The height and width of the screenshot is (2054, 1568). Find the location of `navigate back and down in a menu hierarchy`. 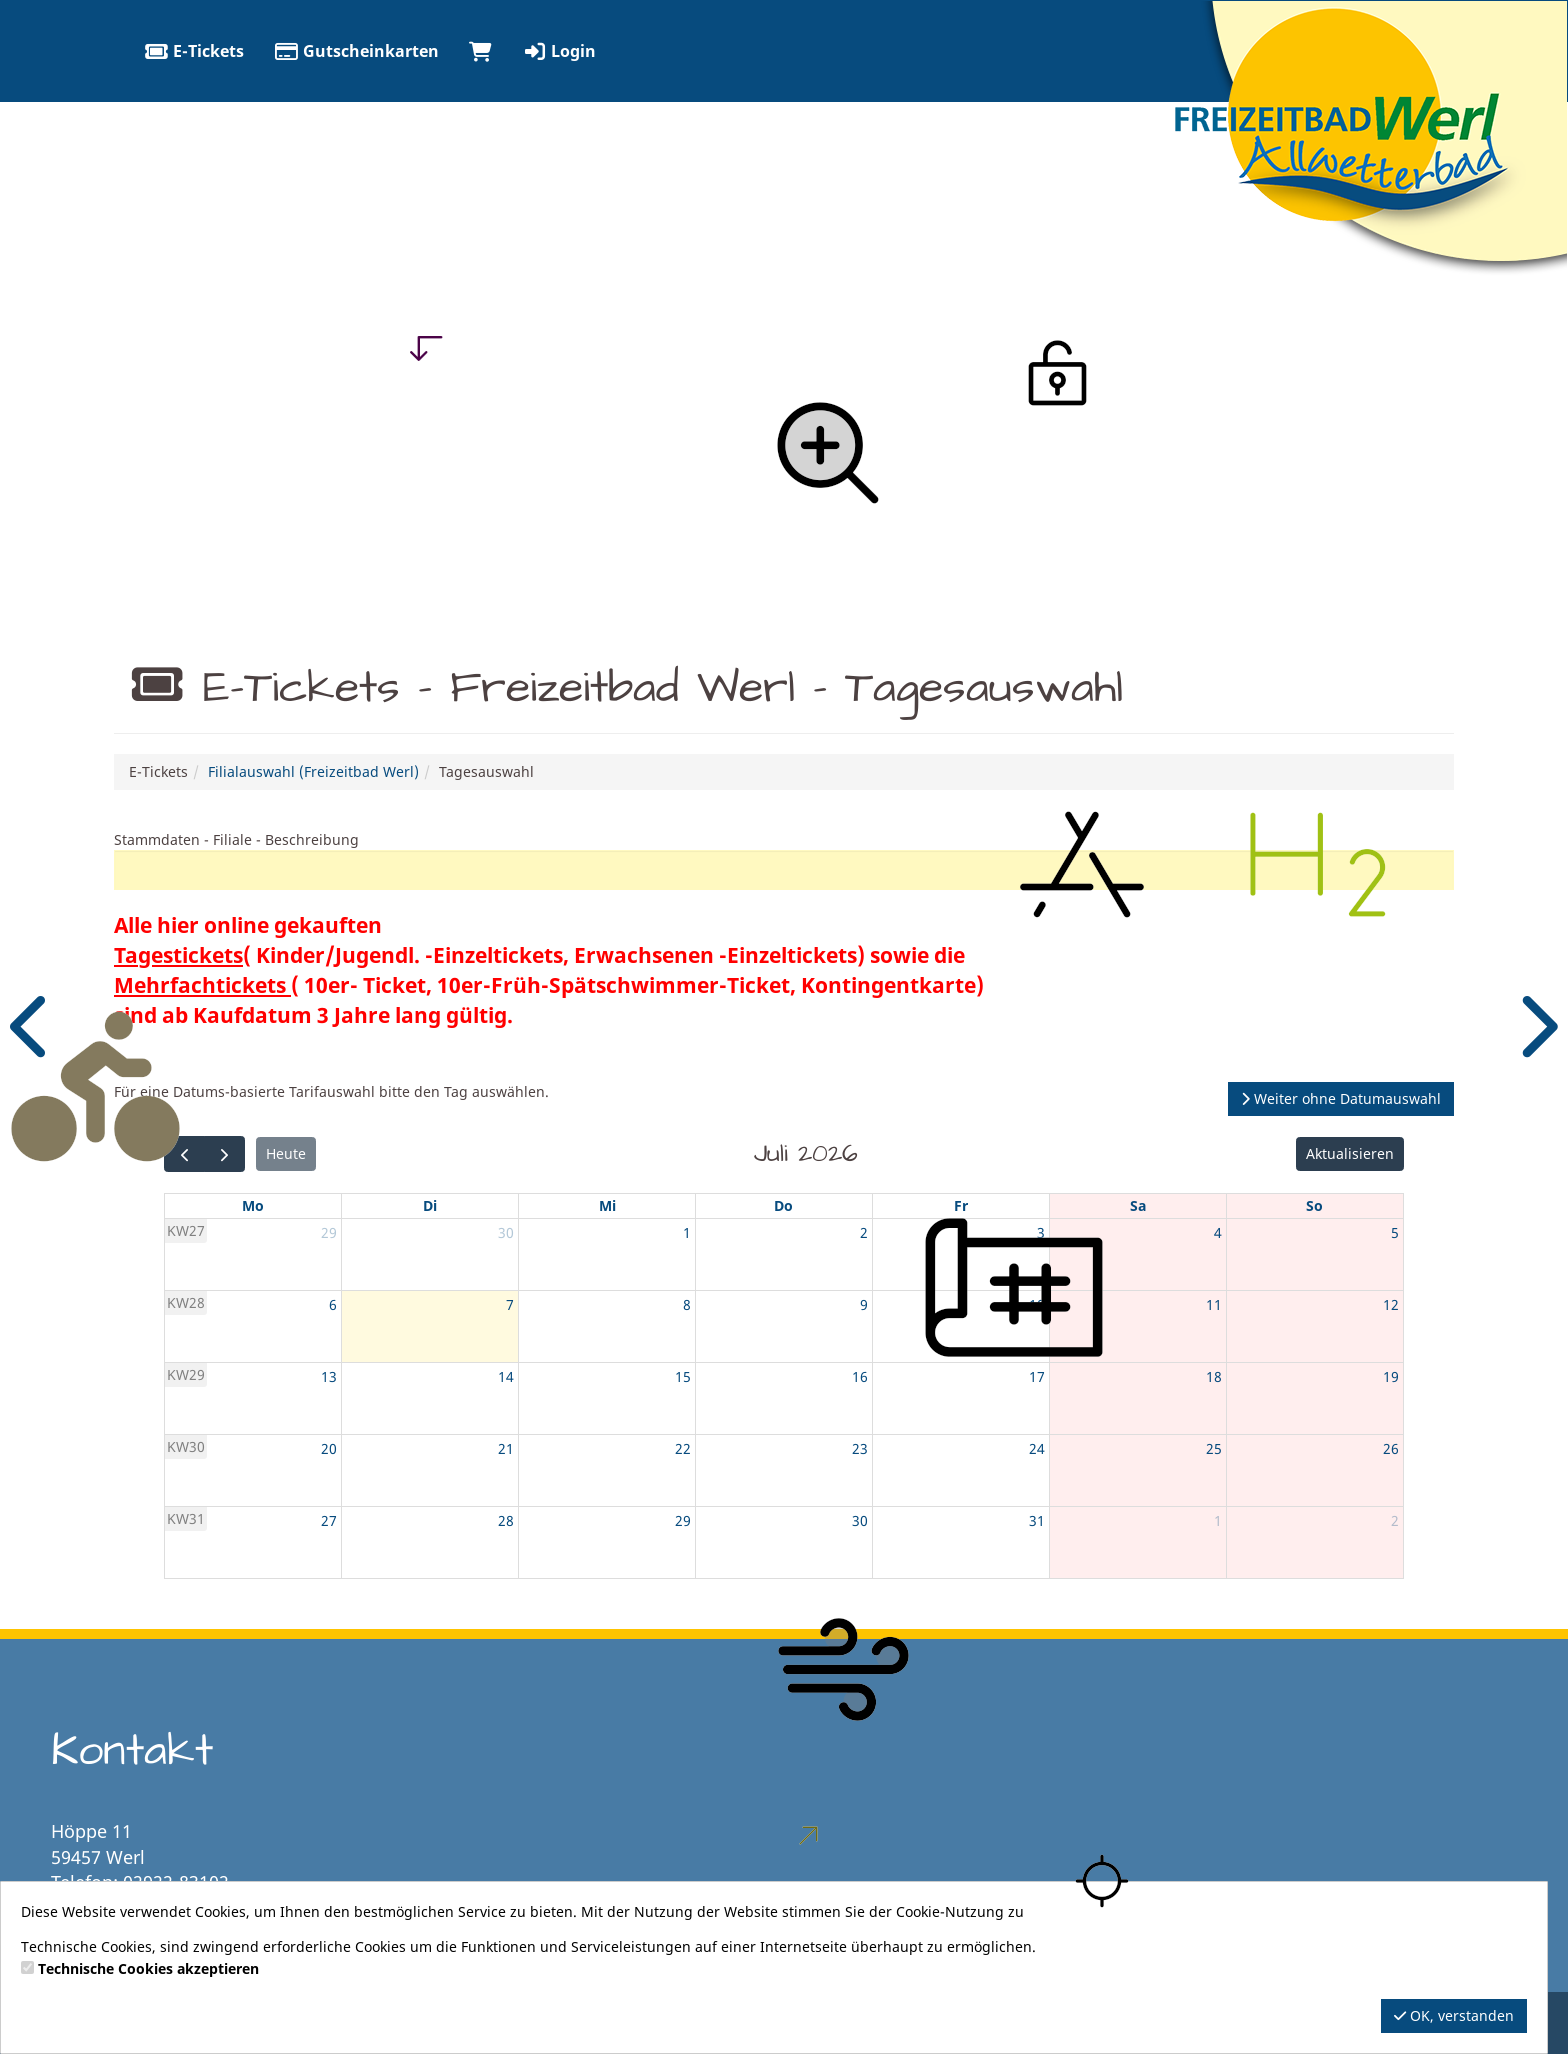

navigate back and down in a menu hierarchy is located at coordinates (425, 346).